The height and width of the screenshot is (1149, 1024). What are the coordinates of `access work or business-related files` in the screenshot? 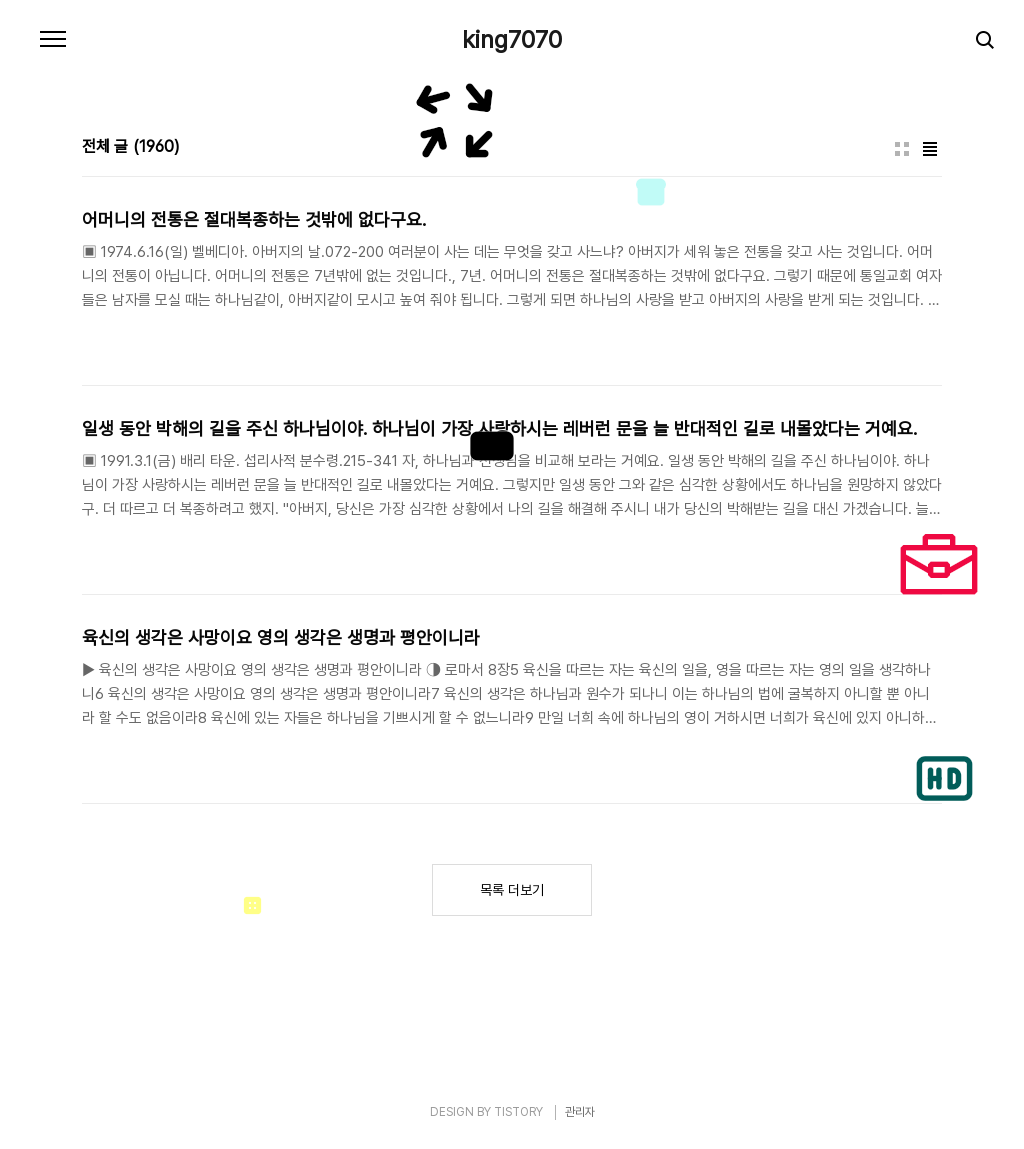 It's located at (939, 567).